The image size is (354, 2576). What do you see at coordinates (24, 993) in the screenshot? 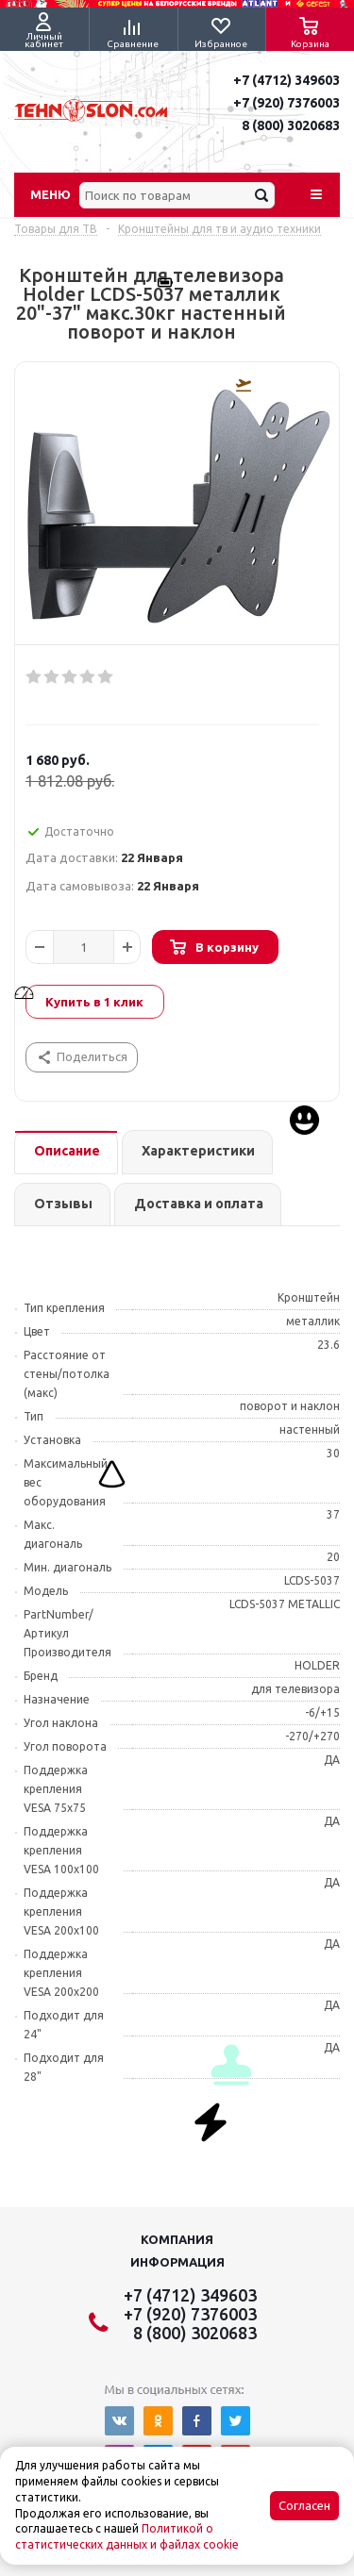
I see `view performance or speed metrics` at bounding box center [24, 993].